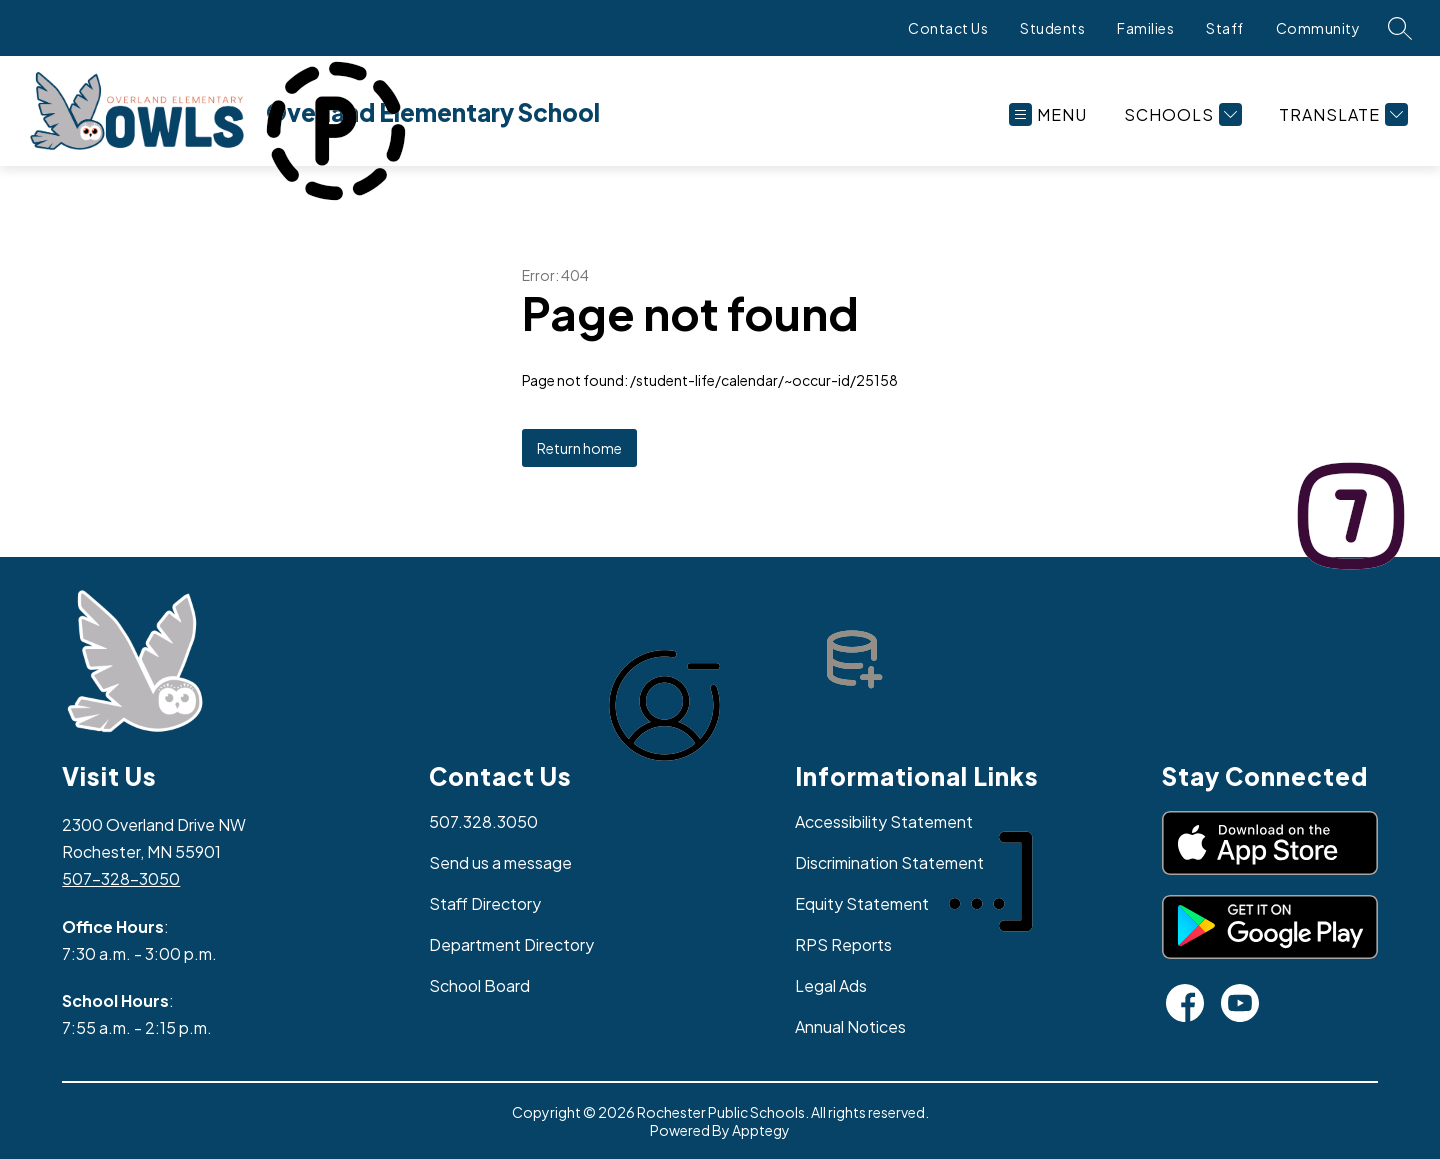  I want to click on indicates end of a code block or container, so click(993, 881).